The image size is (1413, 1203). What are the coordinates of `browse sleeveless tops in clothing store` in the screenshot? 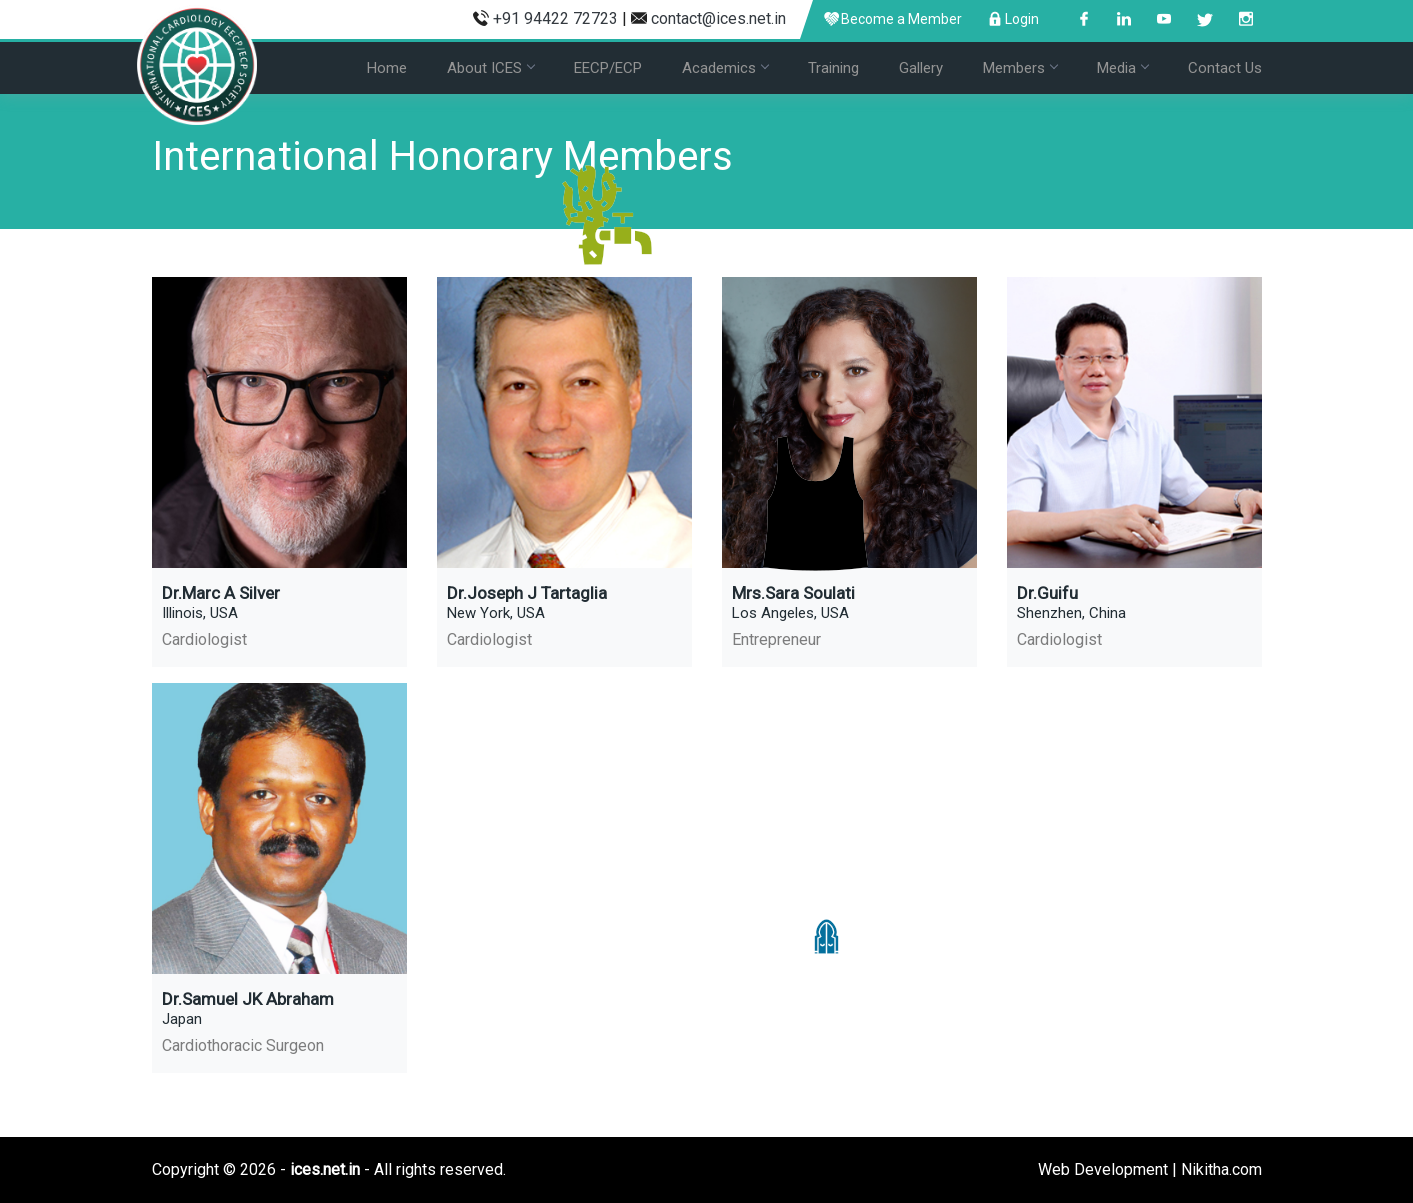 It's located at (815, 503).